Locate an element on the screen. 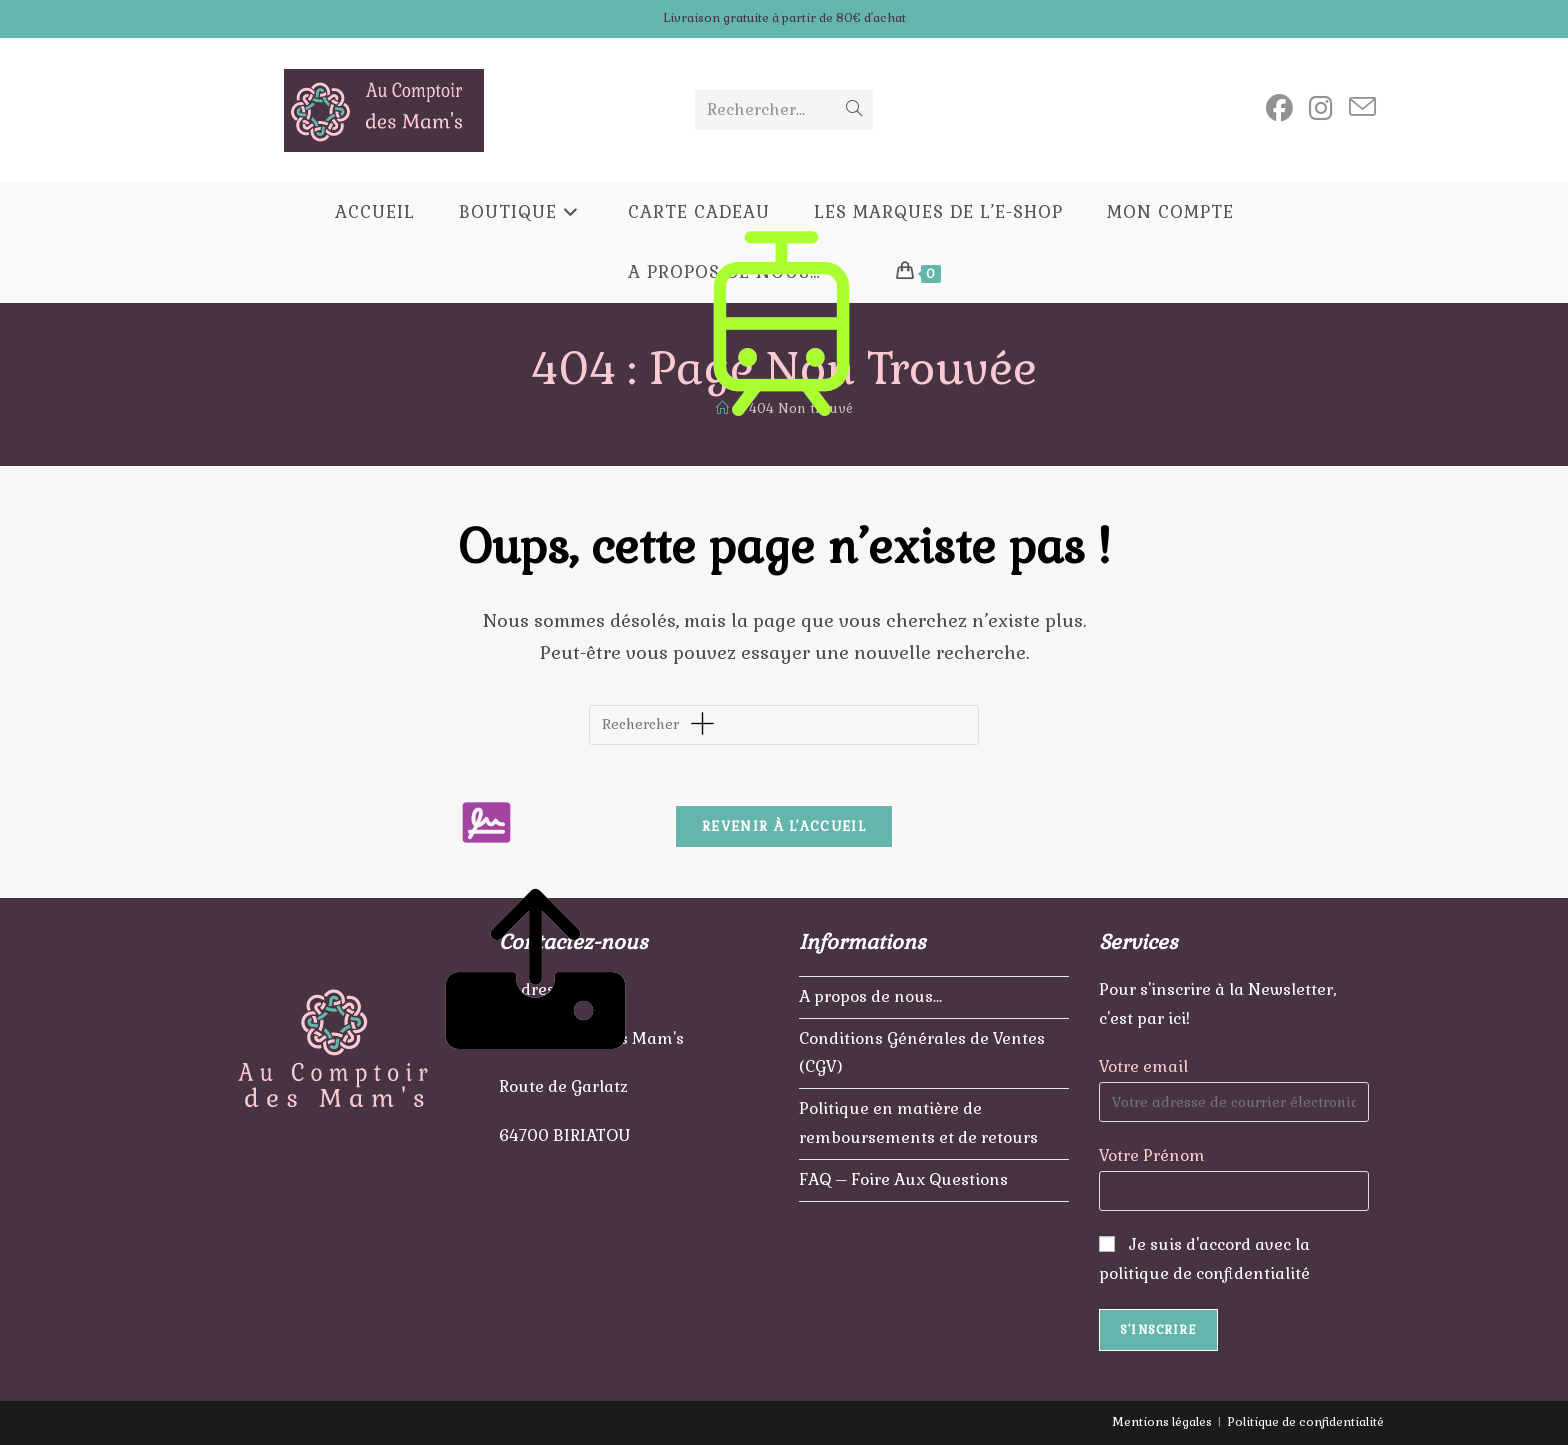 This screenshot has width=1568, height=1445. add your signature to a document is located at coordinates (486, 822).